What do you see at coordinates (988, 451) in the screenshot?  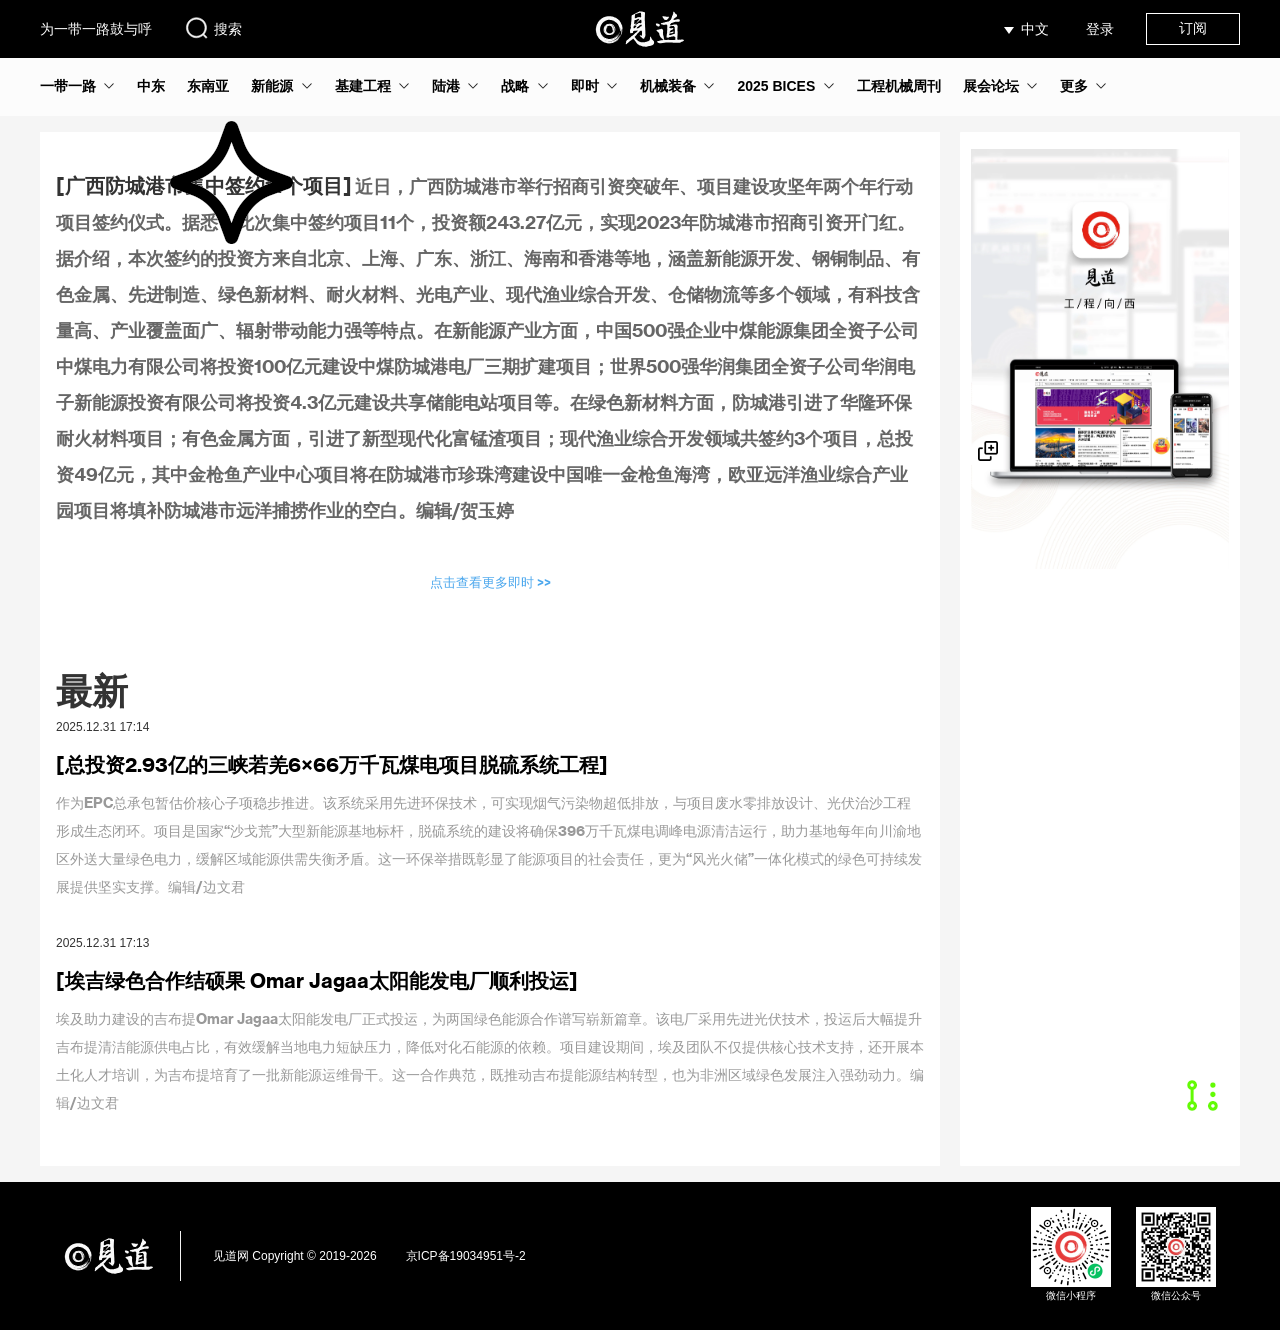 I see `duplicate or copy an item` at bounding box center [988, 451].